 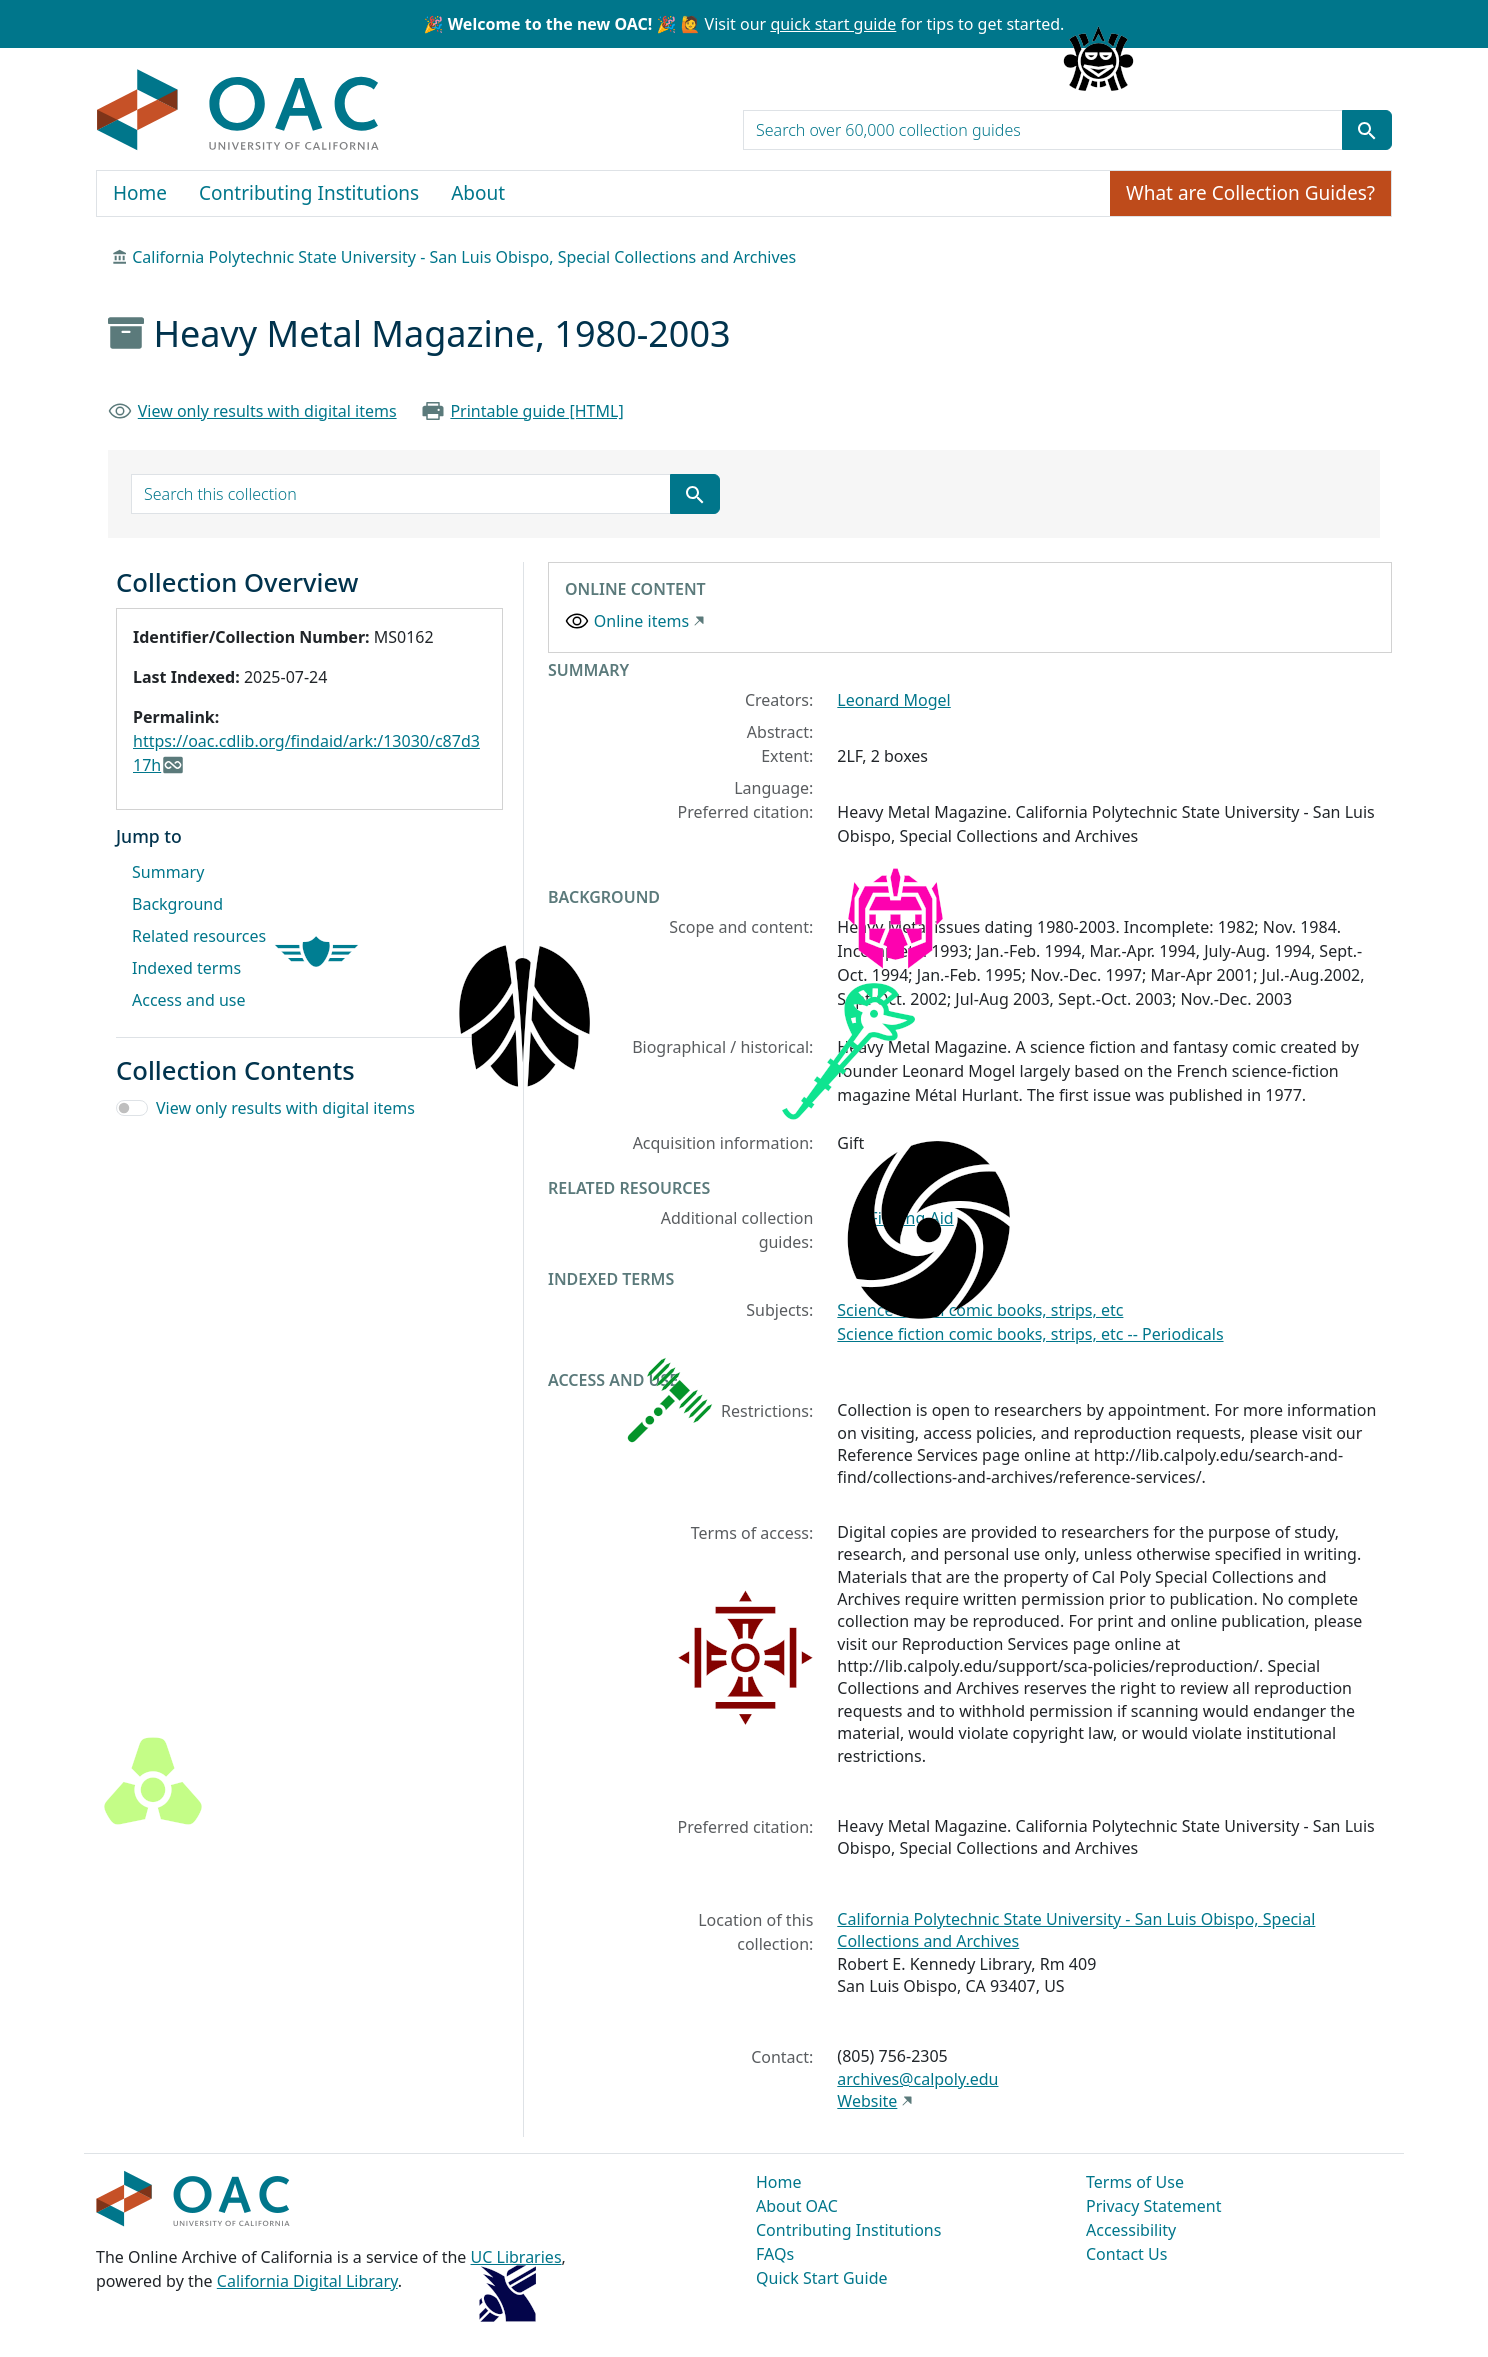 What do you see at coordinates (745, 1658) in the screenshot?
I see `religious or gothic-themed game category` at bounding box center [745, 1658].